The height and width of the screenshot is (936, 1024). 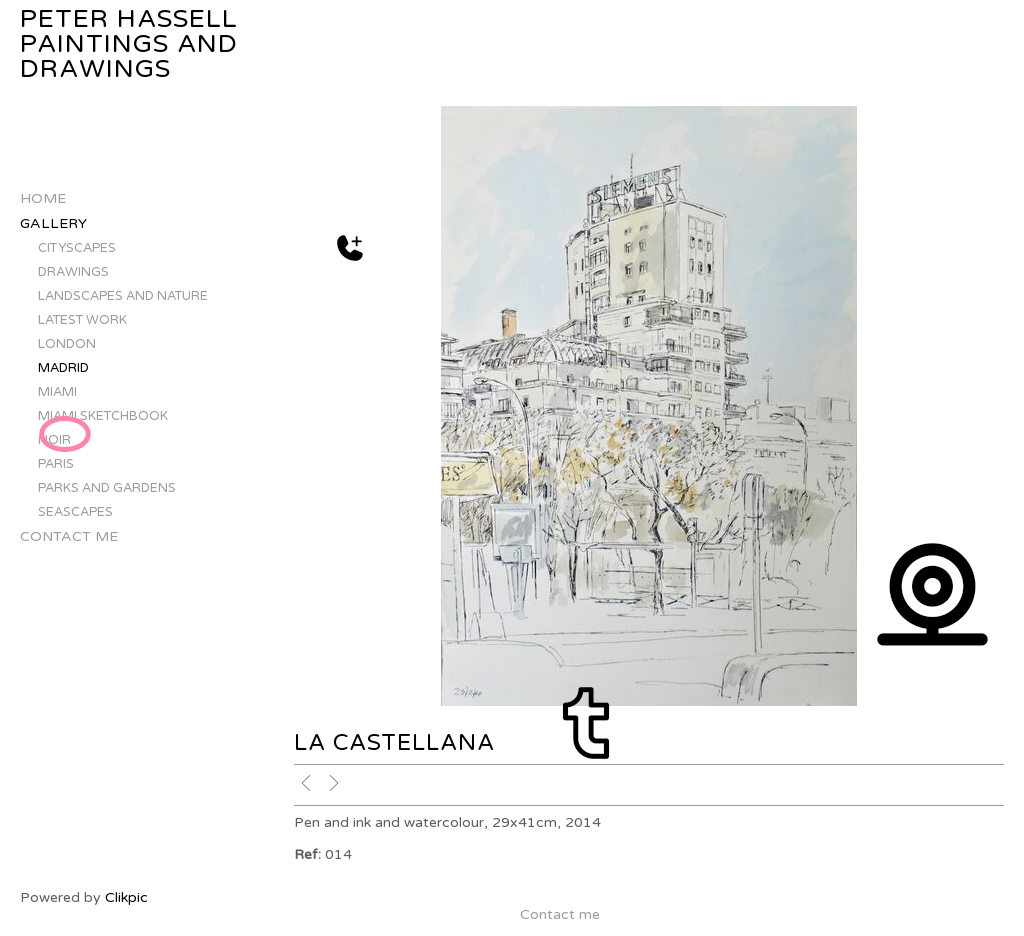 What do you see at coordinates (350, 247) in the screenshot?
I see `add a new contact` at bounding box center [350, 247].